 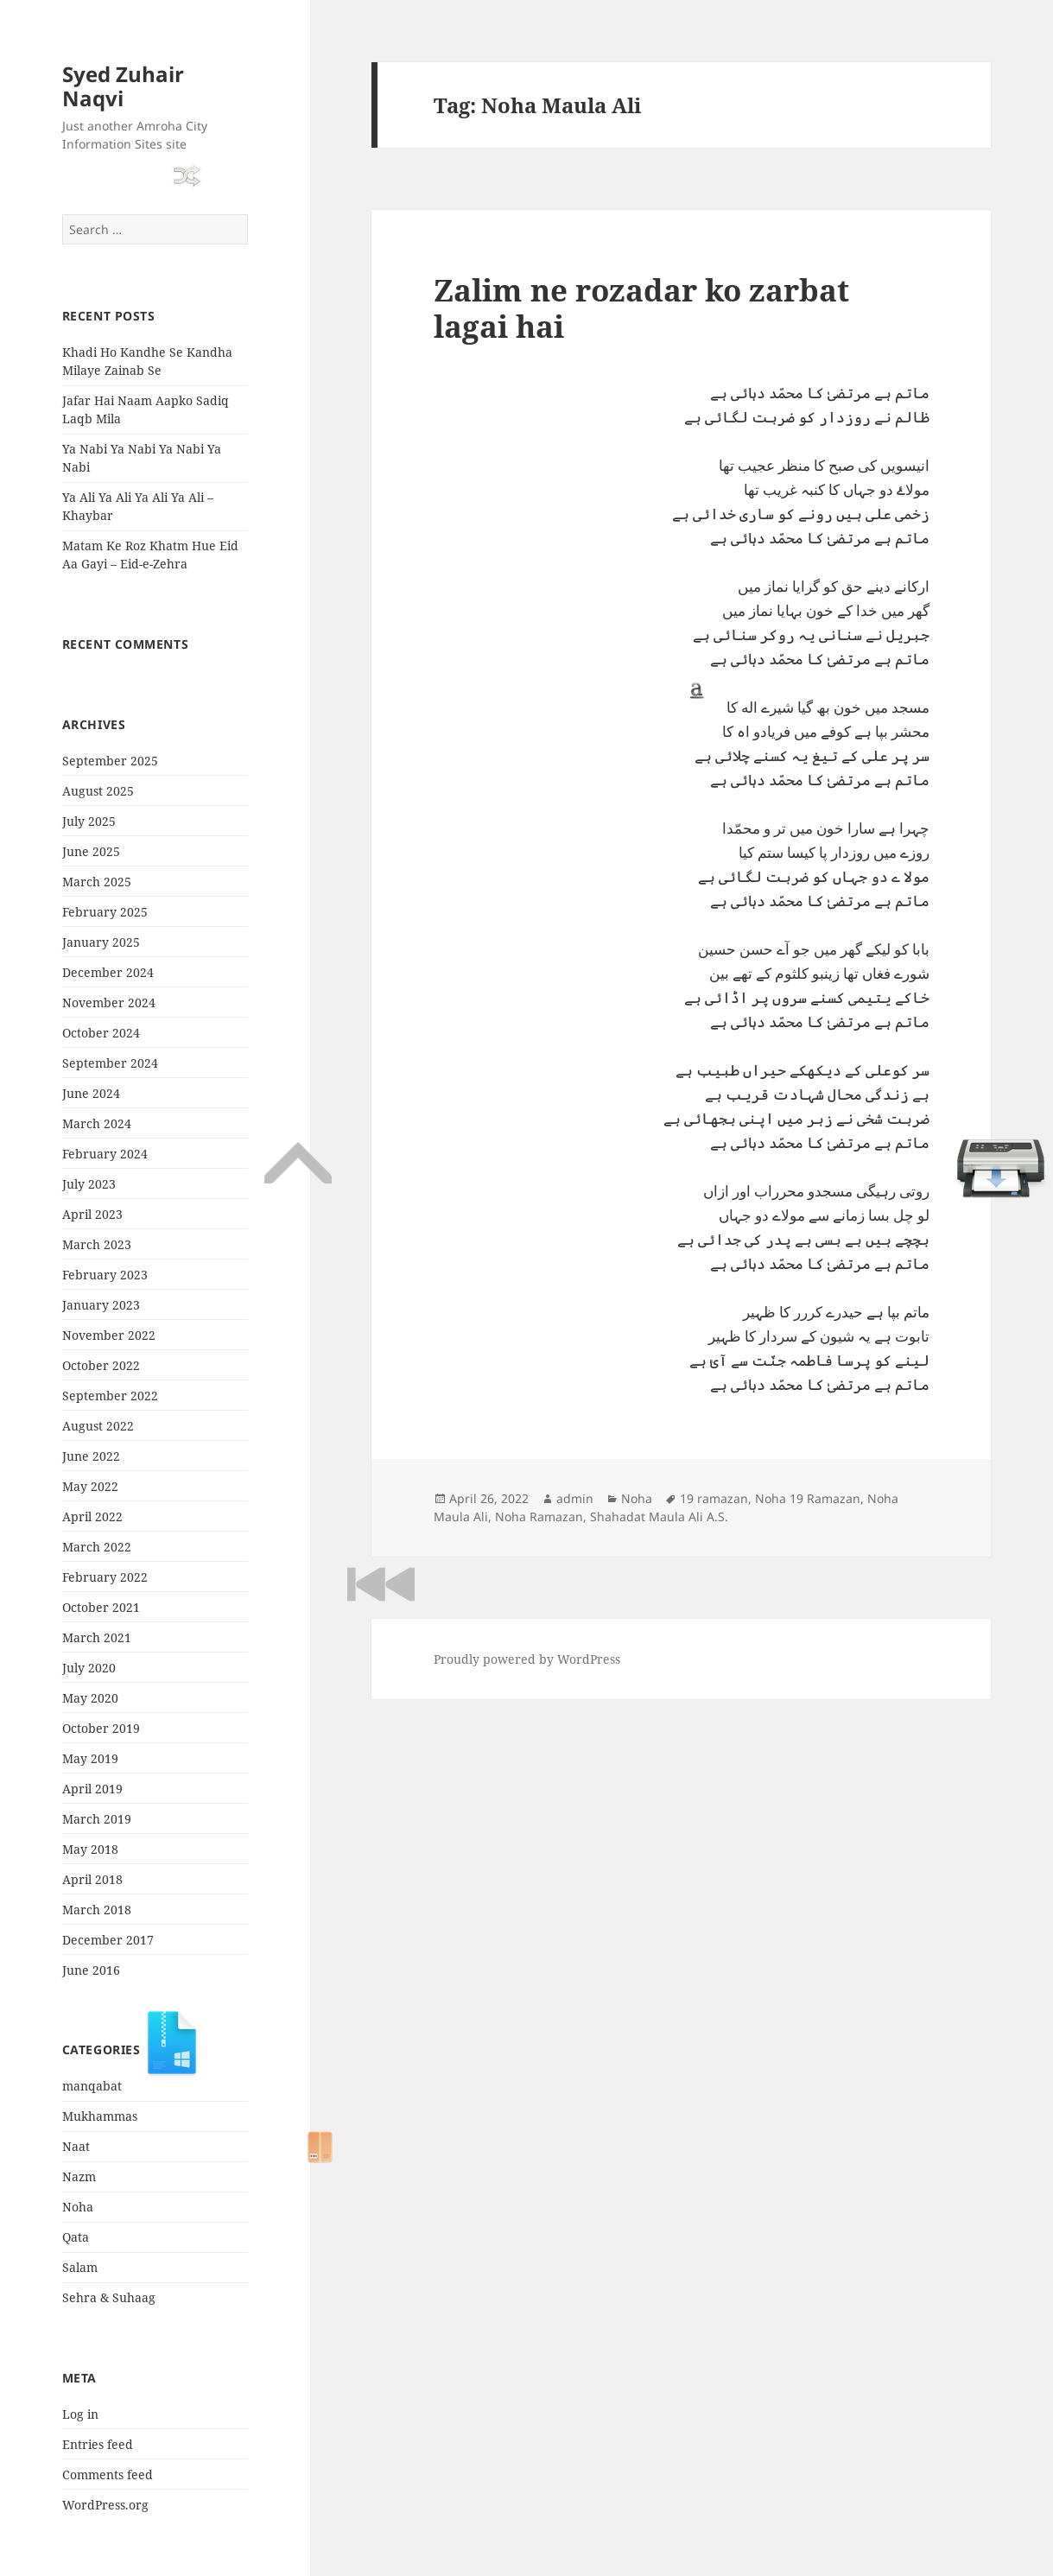 What do you see at coordinates (298, 1161) in the screenshot?
I see `navigate up or go to parent directory` at bounding box center [298, 1161].